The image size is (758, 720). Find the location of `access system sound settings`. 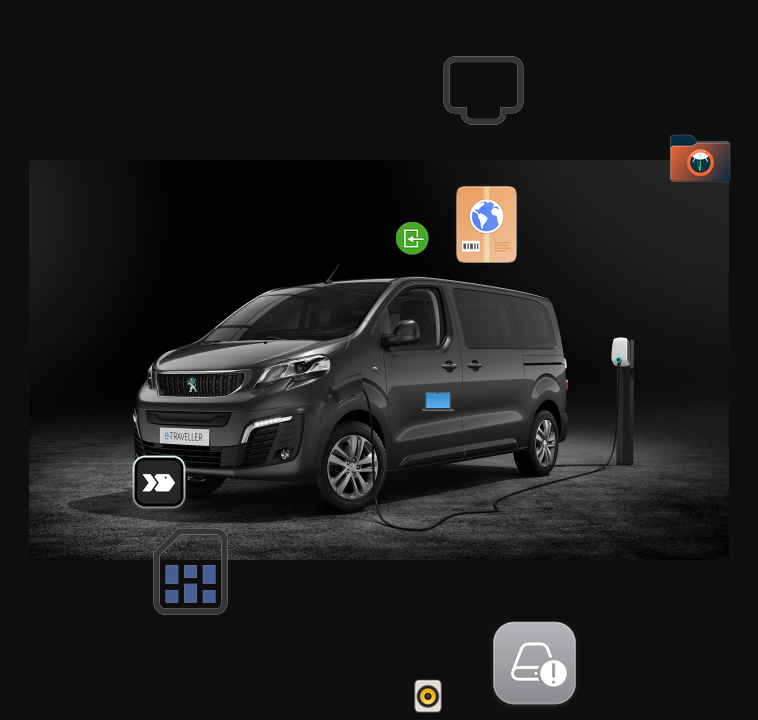

access system sound settings is located at coordinates (428, 696).